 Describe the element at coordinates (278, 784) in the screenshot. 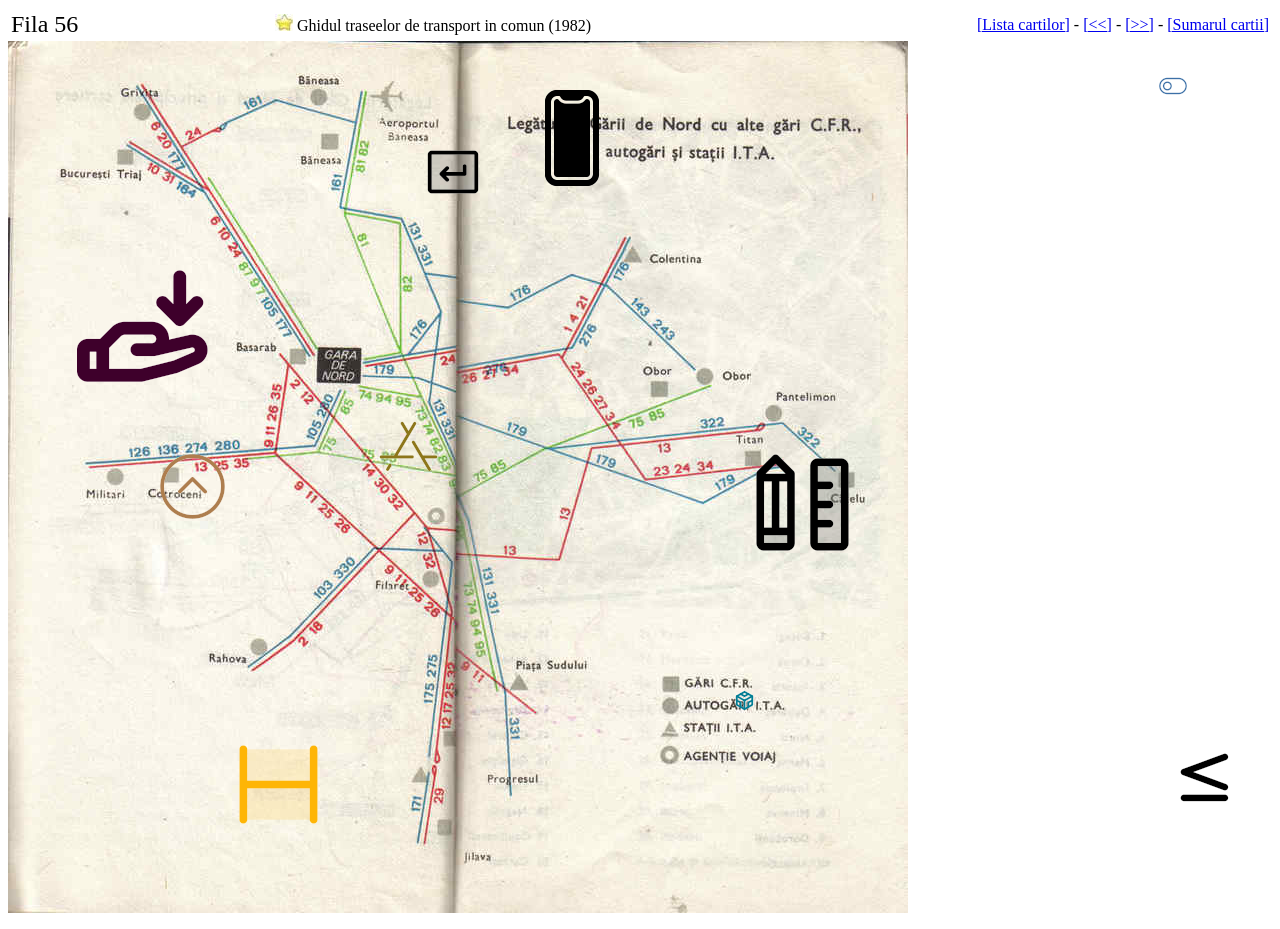

I see `format text as a heading` at that location.